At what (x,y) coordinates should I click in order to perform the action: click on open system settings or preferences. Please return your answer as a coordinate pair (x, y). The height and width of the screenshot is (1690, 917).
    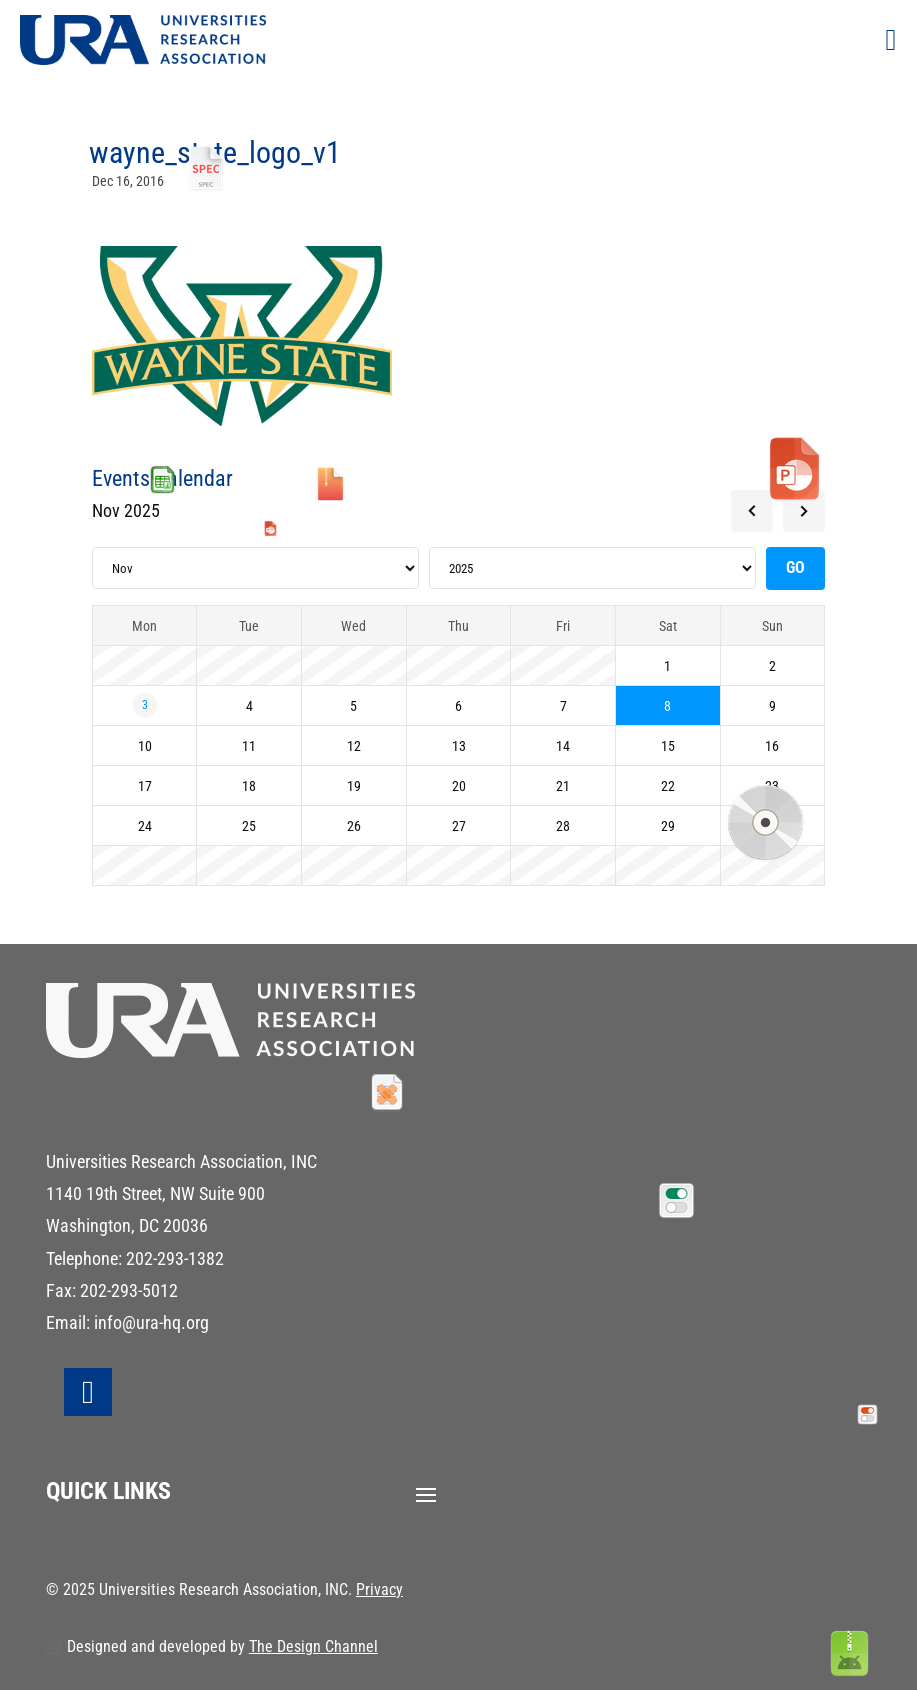
    Looking at the image, I should click on (676, 1200).